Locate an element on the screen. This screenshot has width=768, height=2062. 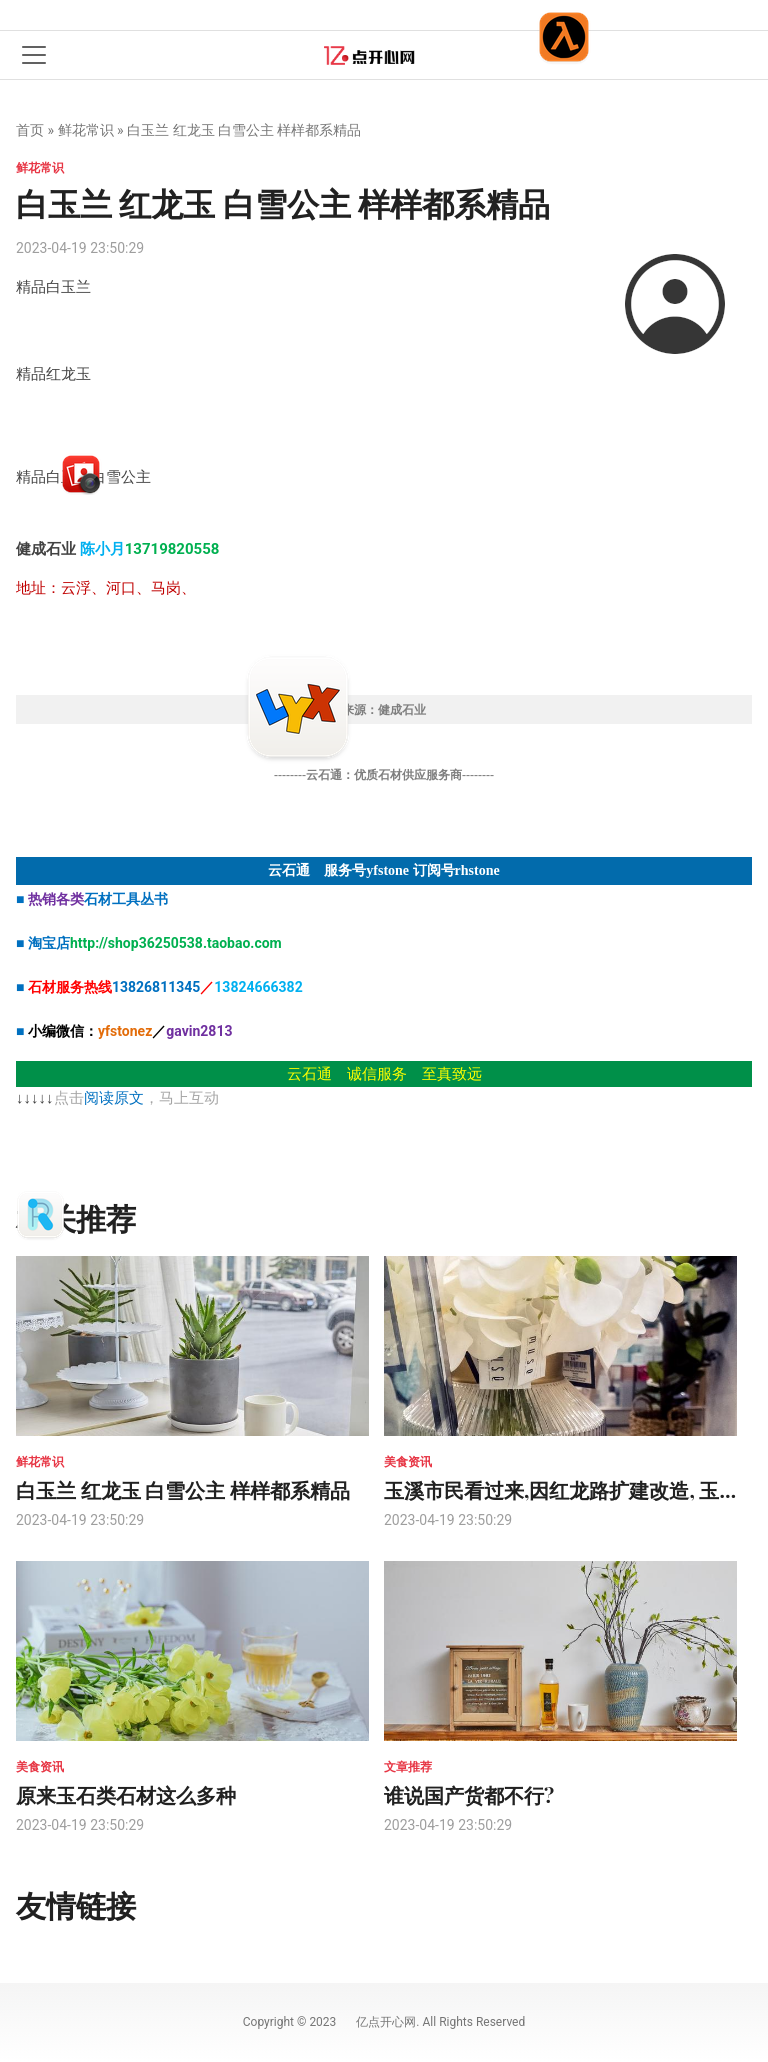
open LyX document processor is located at coordinates (298, 707).